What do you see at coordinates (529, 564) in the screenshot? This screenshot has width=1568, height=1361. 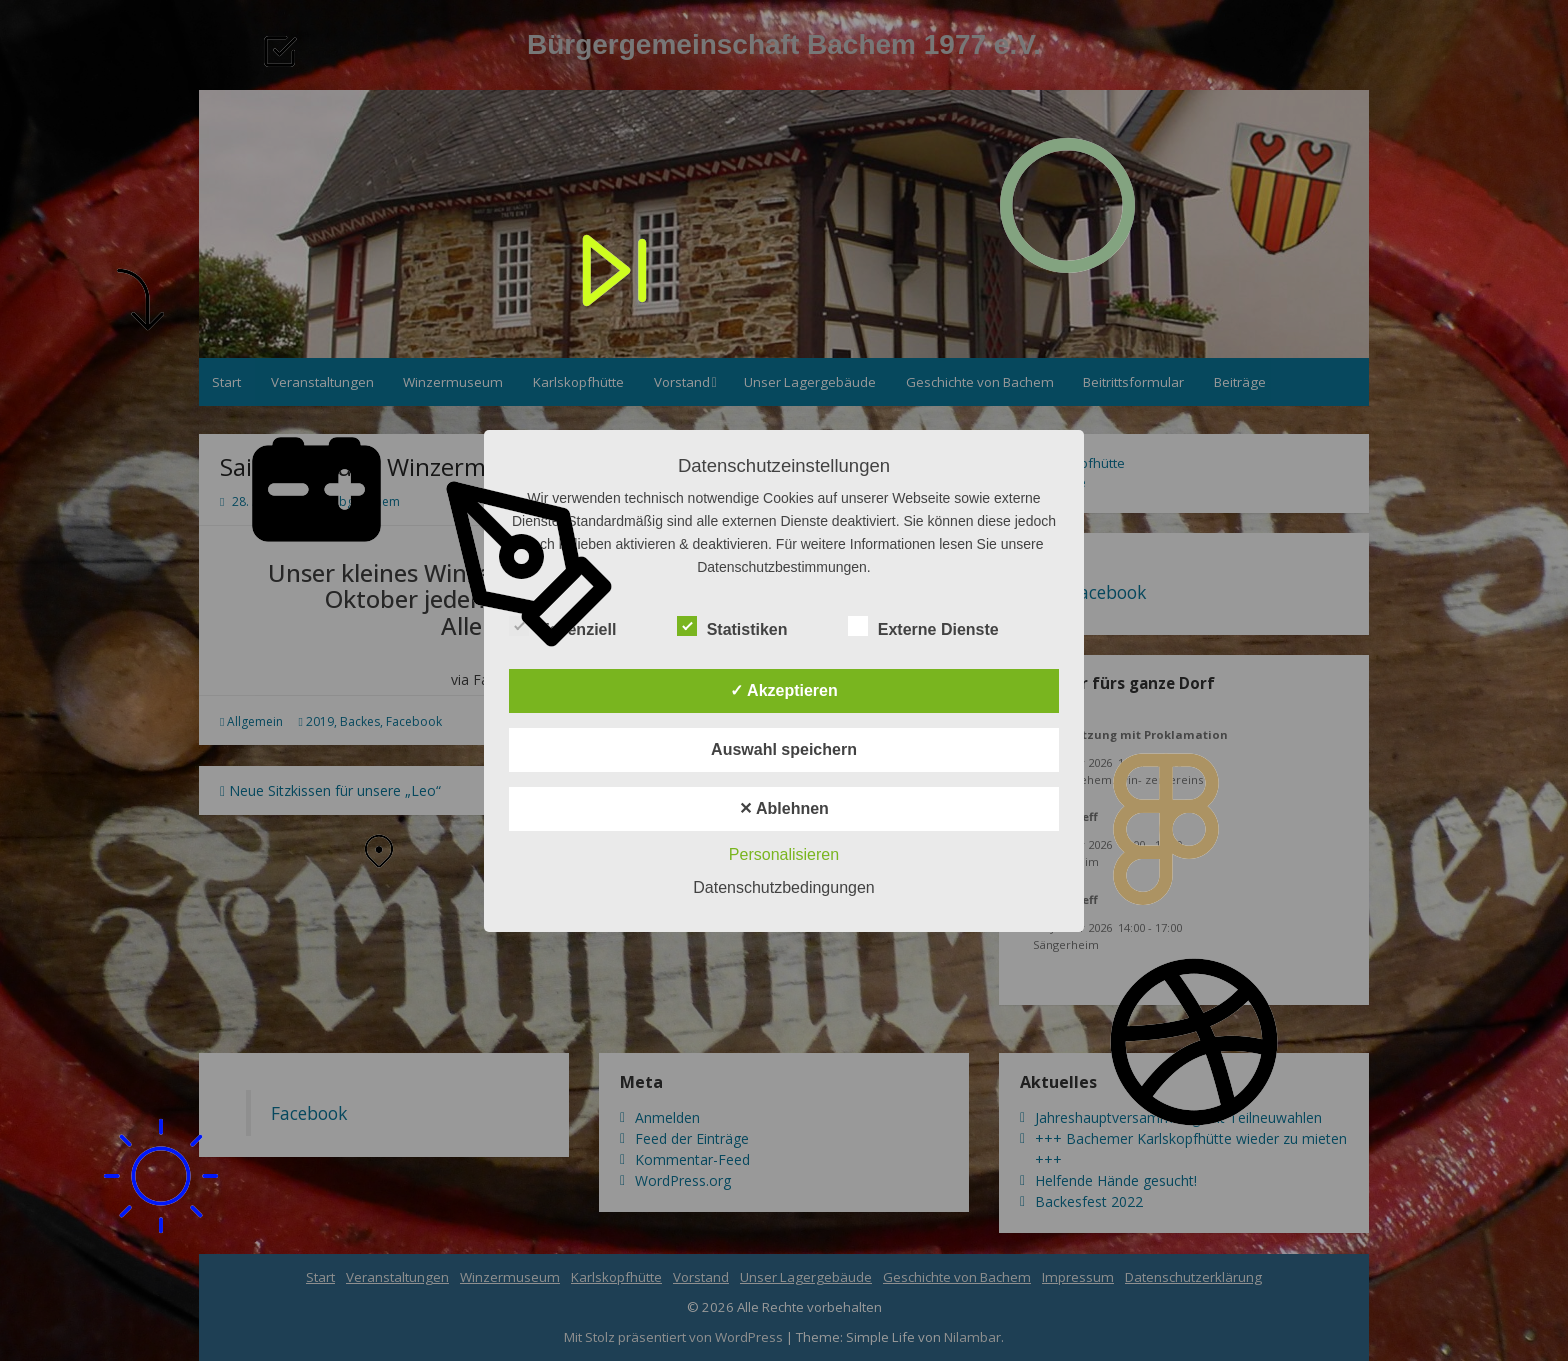 I see `access vector drawing or pen tool` at bounding box center [529, 564].